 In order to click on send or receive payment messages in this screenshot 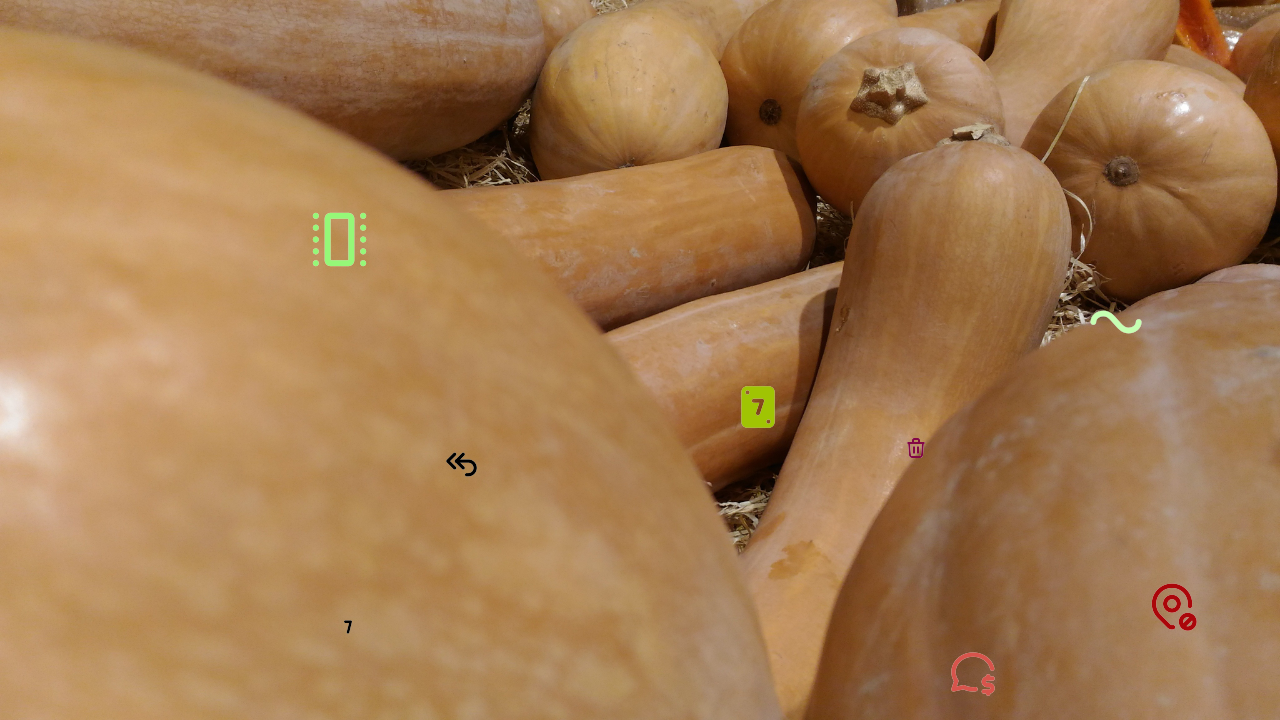, I will do `click(973, 672)`.